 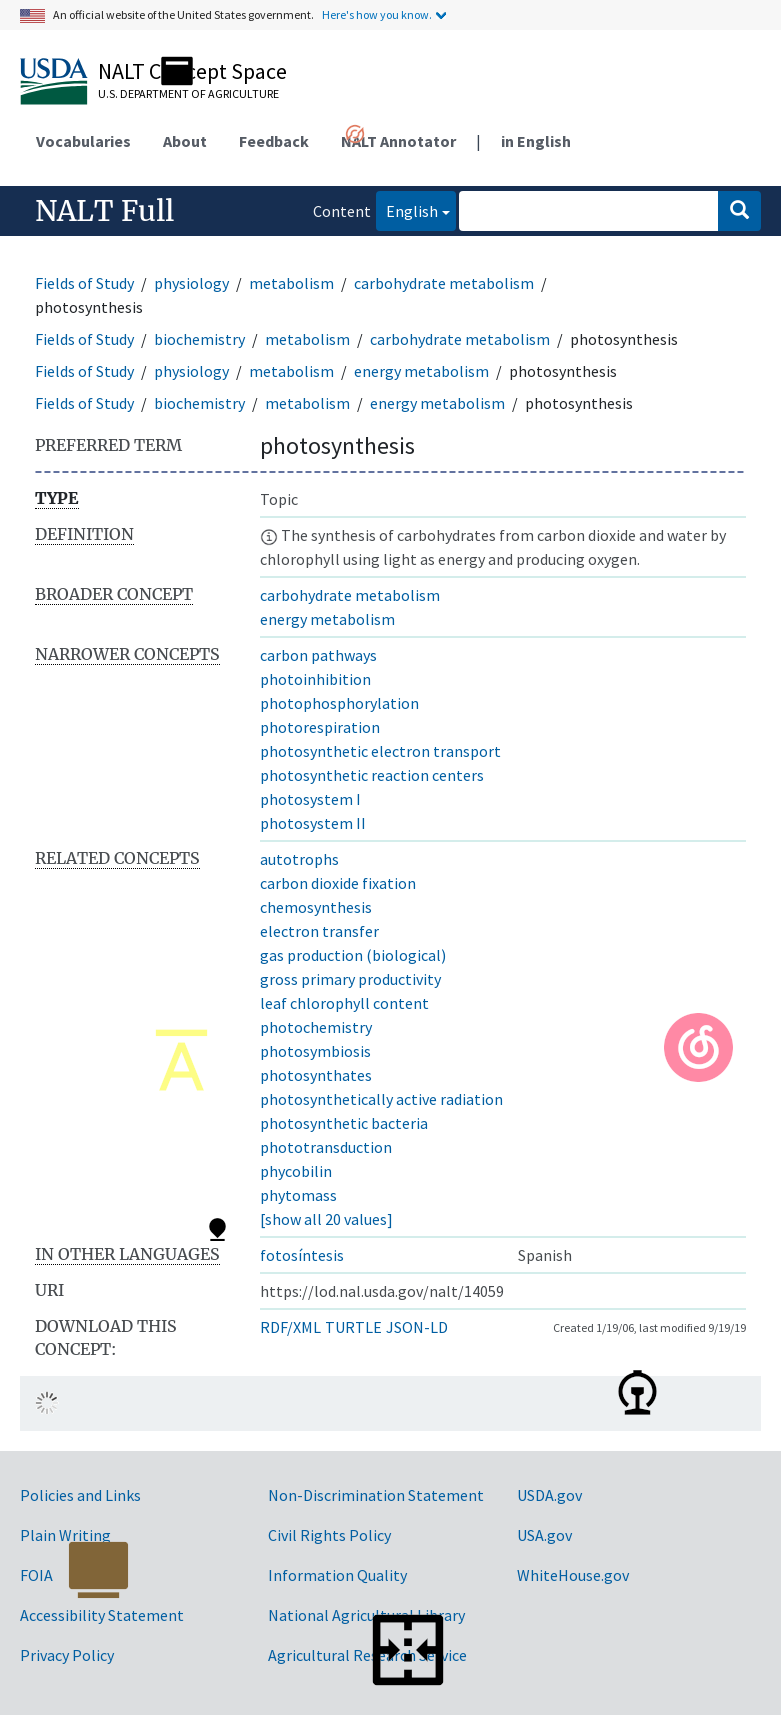 I want to click on mark a location on the map, so click(x=217, y=1228).